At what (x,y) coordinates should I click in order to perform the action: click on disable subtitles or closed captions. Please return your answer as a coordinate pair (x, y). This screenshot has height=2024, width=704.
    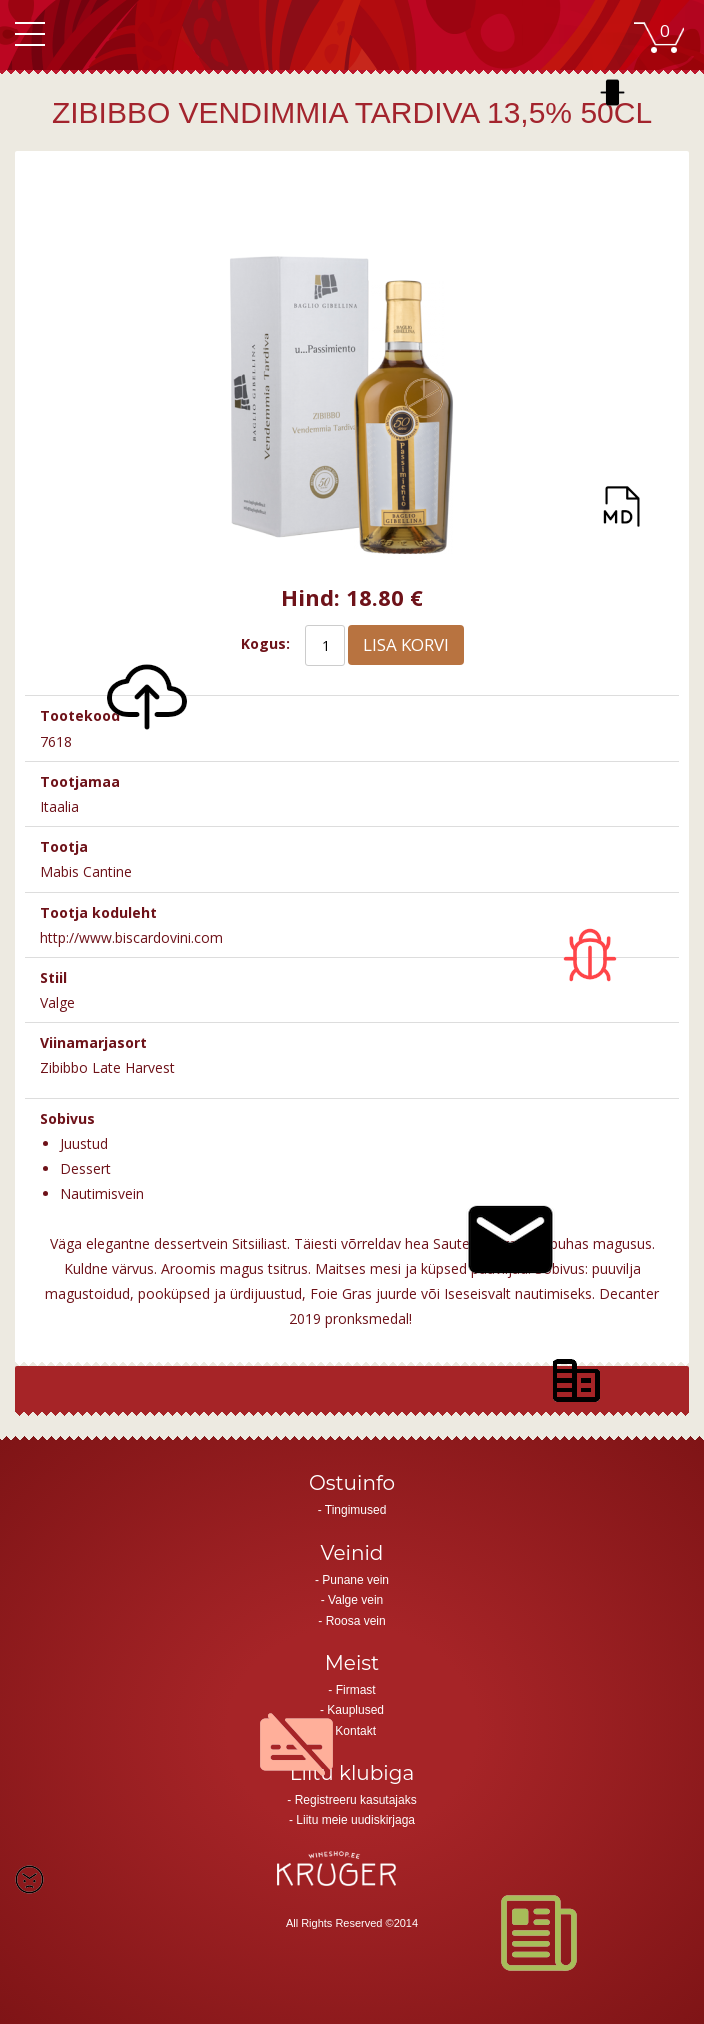
    Looking at the image, I should click on (296, 1744).